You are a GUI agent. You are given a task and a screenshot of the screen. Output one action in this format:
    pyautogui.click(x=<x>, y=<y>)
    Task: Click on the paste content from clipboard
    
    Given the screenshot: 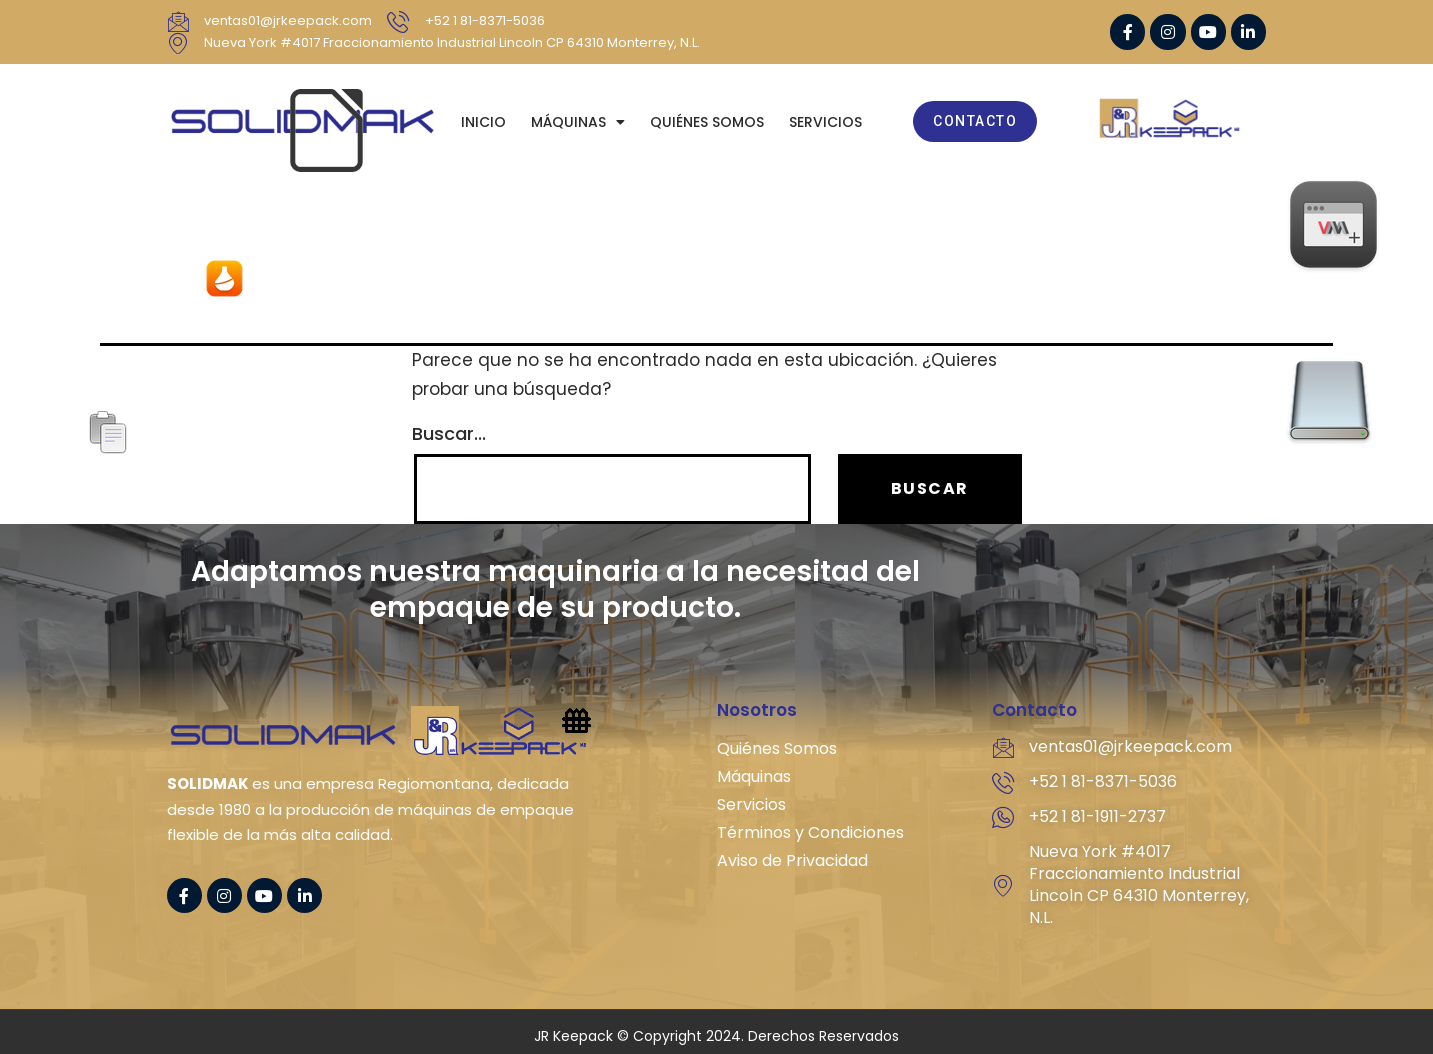 What is the action you would take?
    pyautogui.click(x=108, y=432)
    